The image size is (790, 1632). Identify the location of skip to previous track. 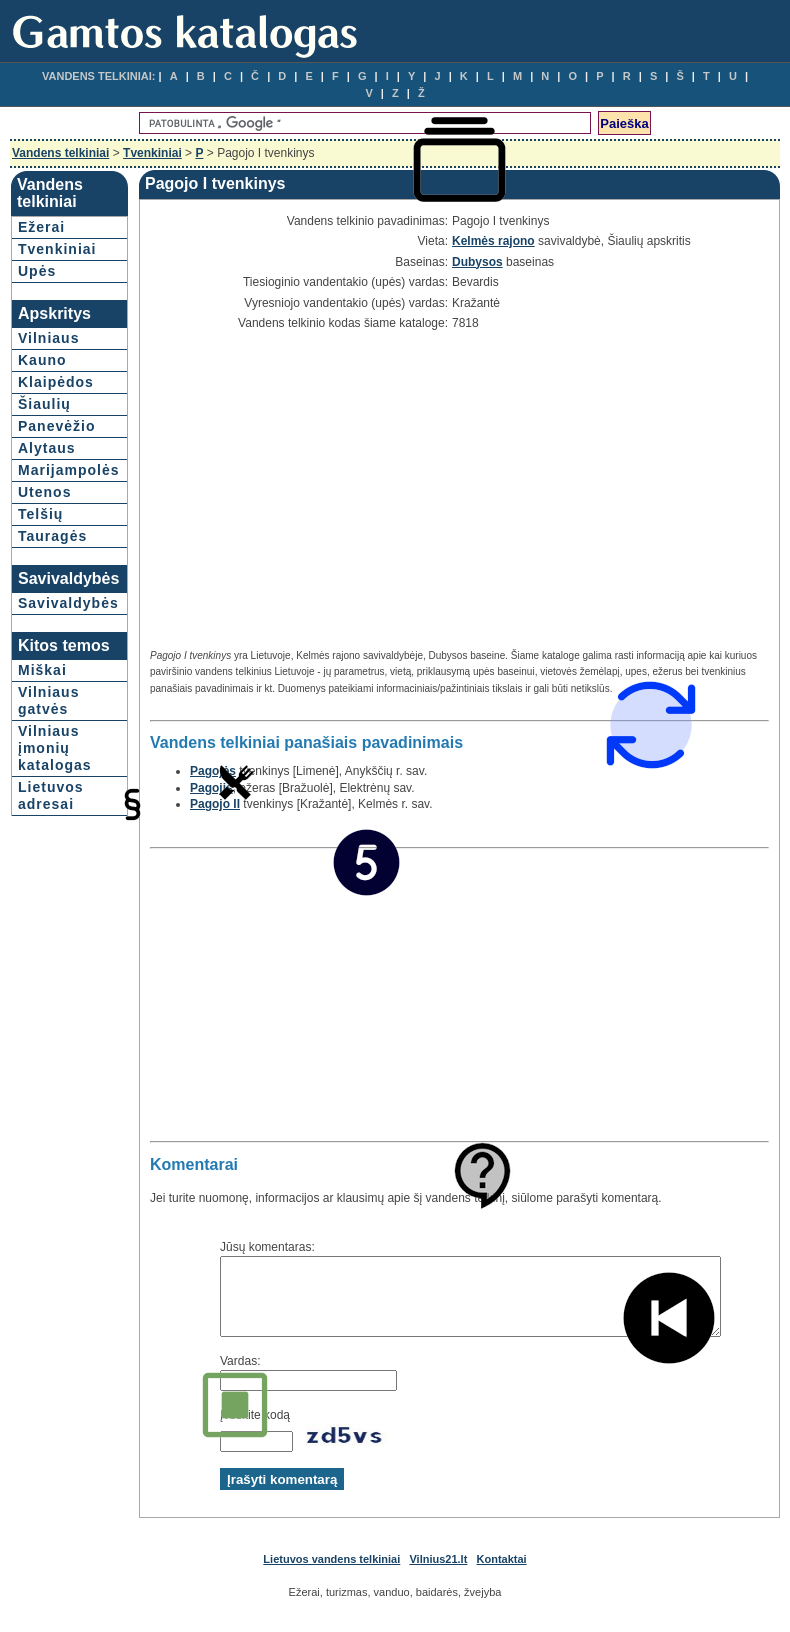
(669, 1318).